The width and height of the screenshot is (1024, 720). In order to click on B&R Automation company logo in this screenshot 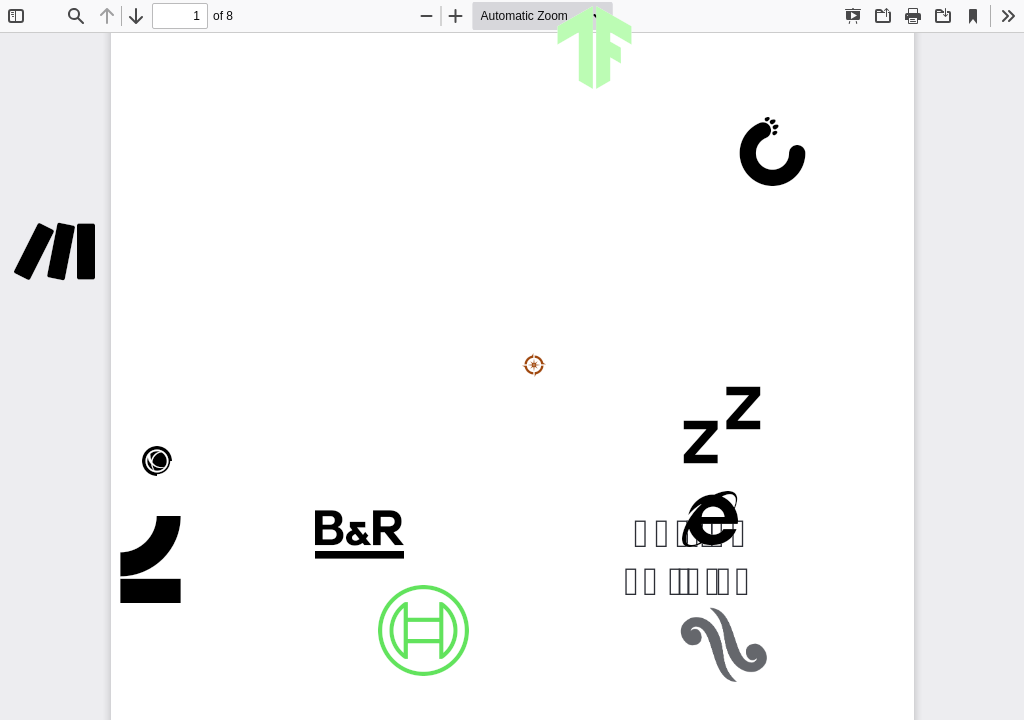, I will do `click(359, 534)`.